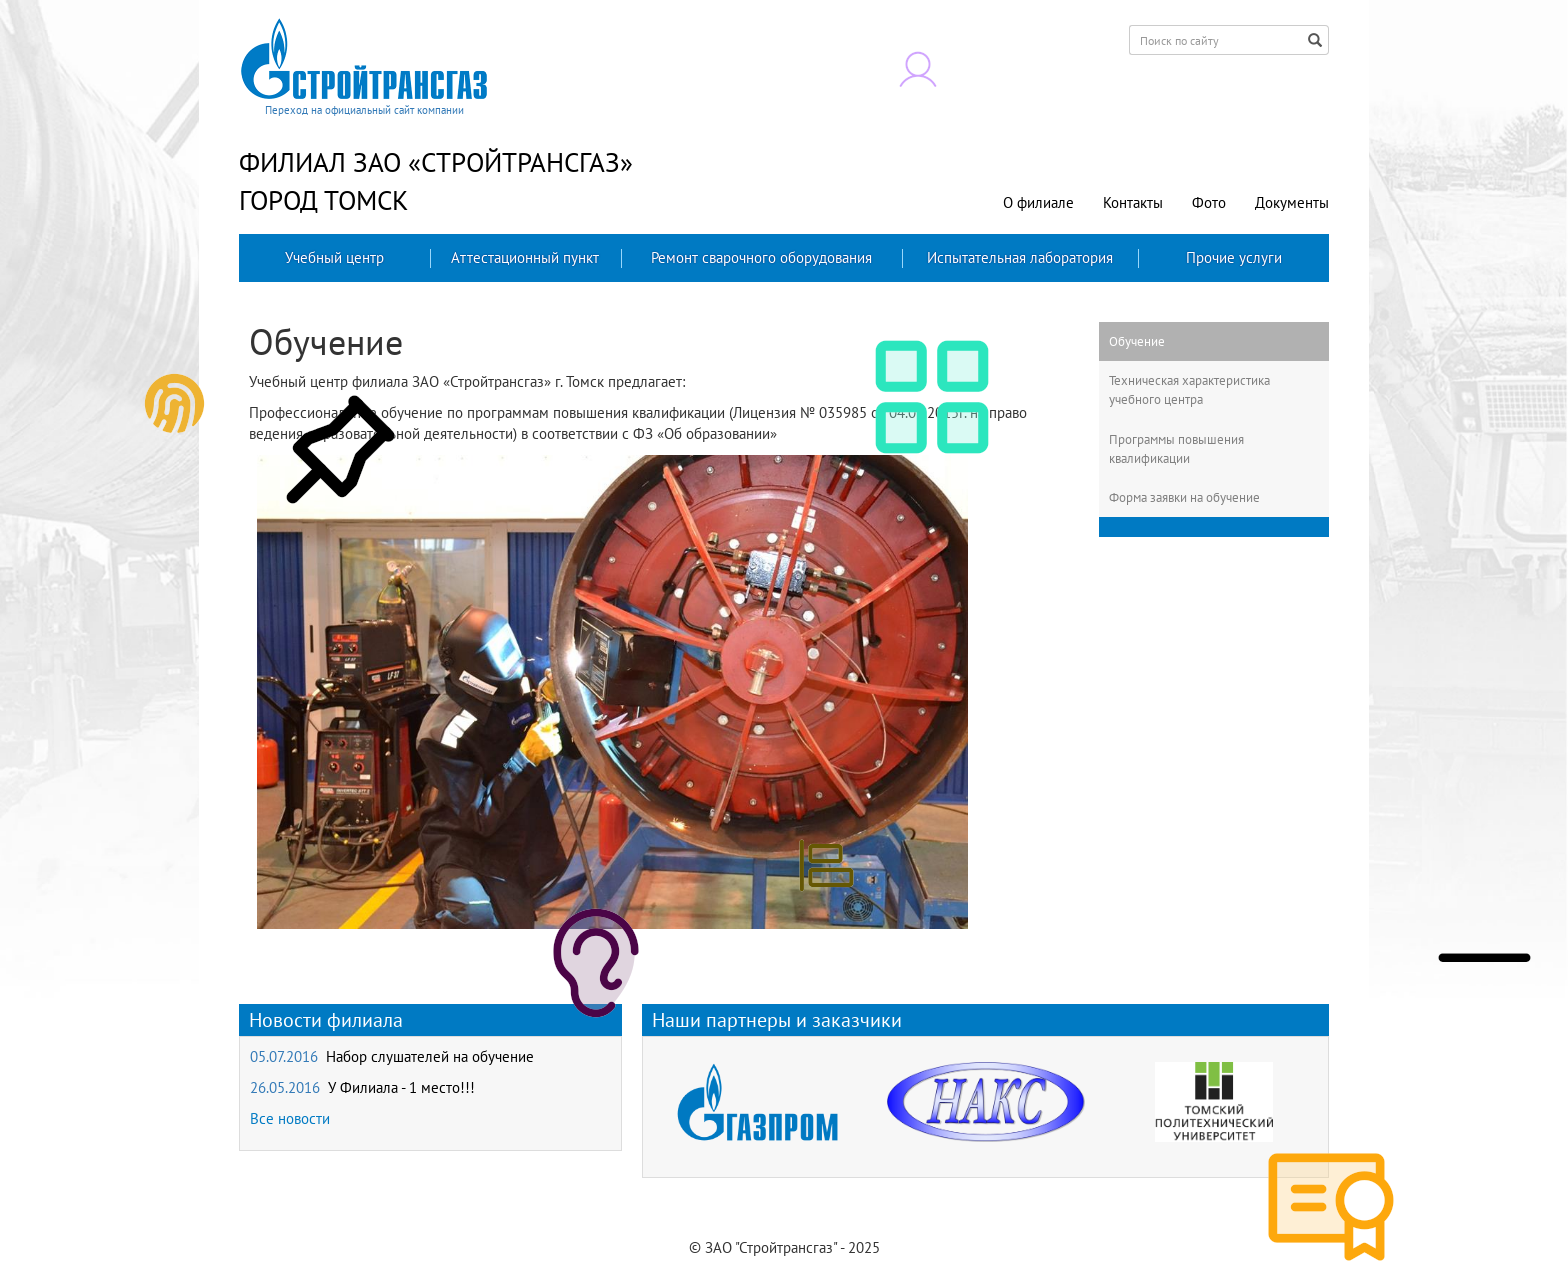 This screenshot has width=1568, height=1283. What do you see at coordinates (918, 70) in the screenshot?
I see `view your profile` at bounding box center [918, 70].